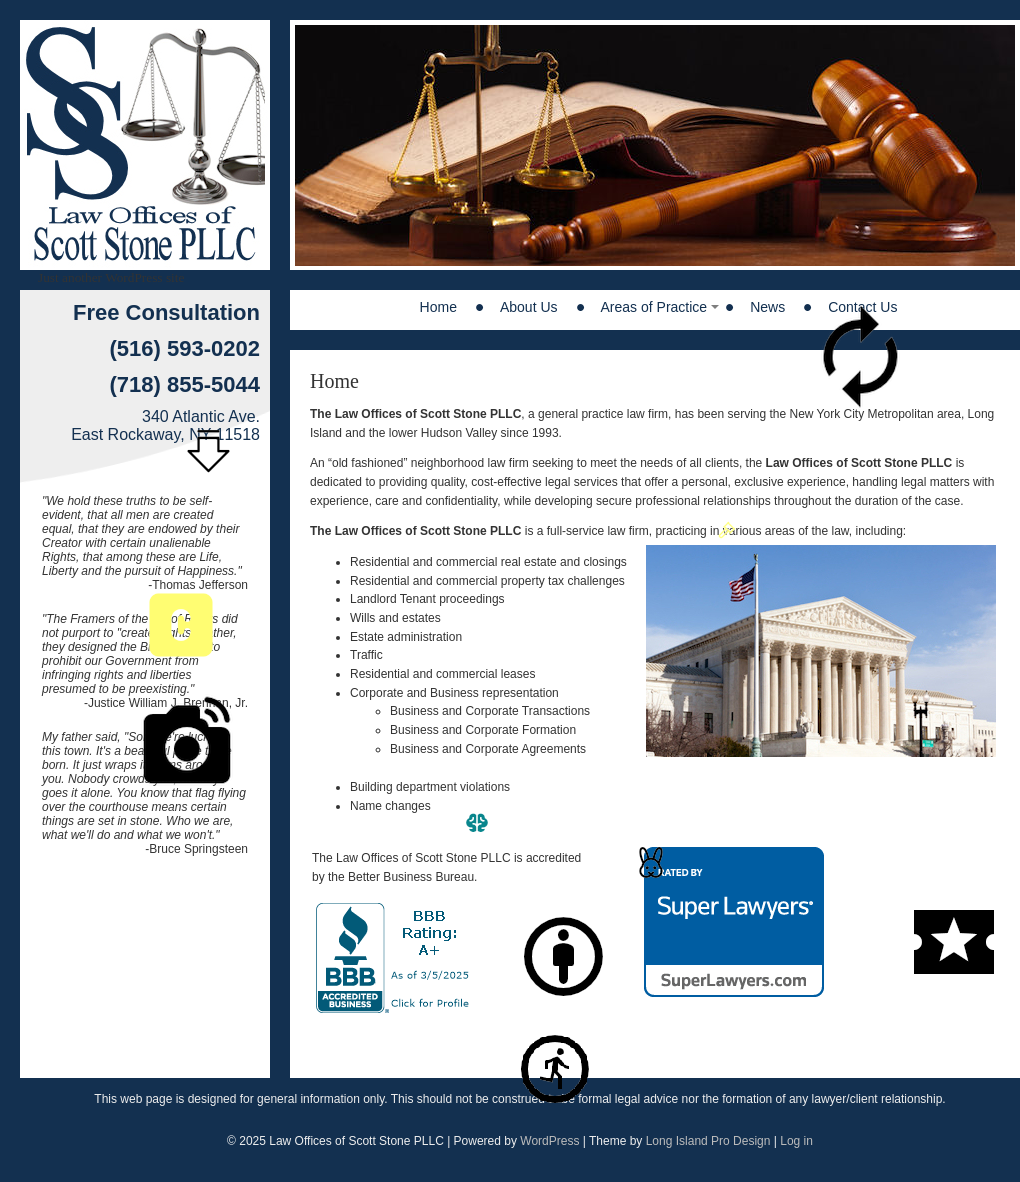  Describe the element at coordinates (563, 956) in the screenshot. I see `view attribution or credits information` at that location.